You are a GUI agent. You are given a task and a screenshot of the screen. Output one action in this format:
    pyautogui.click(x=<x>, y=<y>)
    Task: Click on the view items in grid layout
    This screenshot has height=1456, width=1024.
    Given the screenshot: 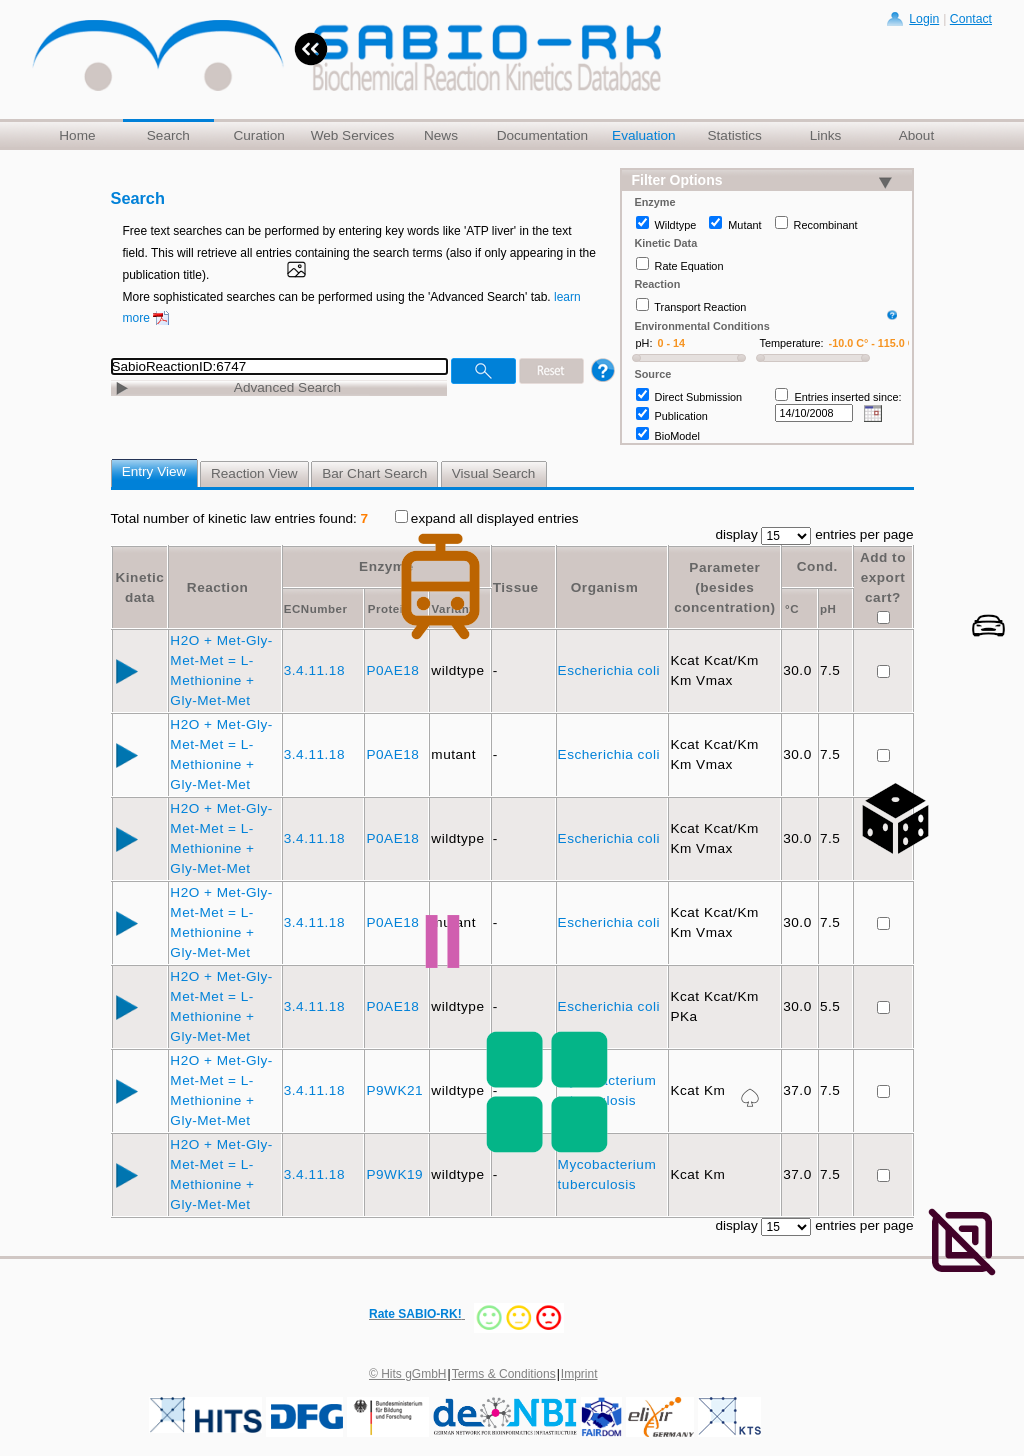 What is the action you would take?
    pyautogui.click(x=547, y=1092)
    